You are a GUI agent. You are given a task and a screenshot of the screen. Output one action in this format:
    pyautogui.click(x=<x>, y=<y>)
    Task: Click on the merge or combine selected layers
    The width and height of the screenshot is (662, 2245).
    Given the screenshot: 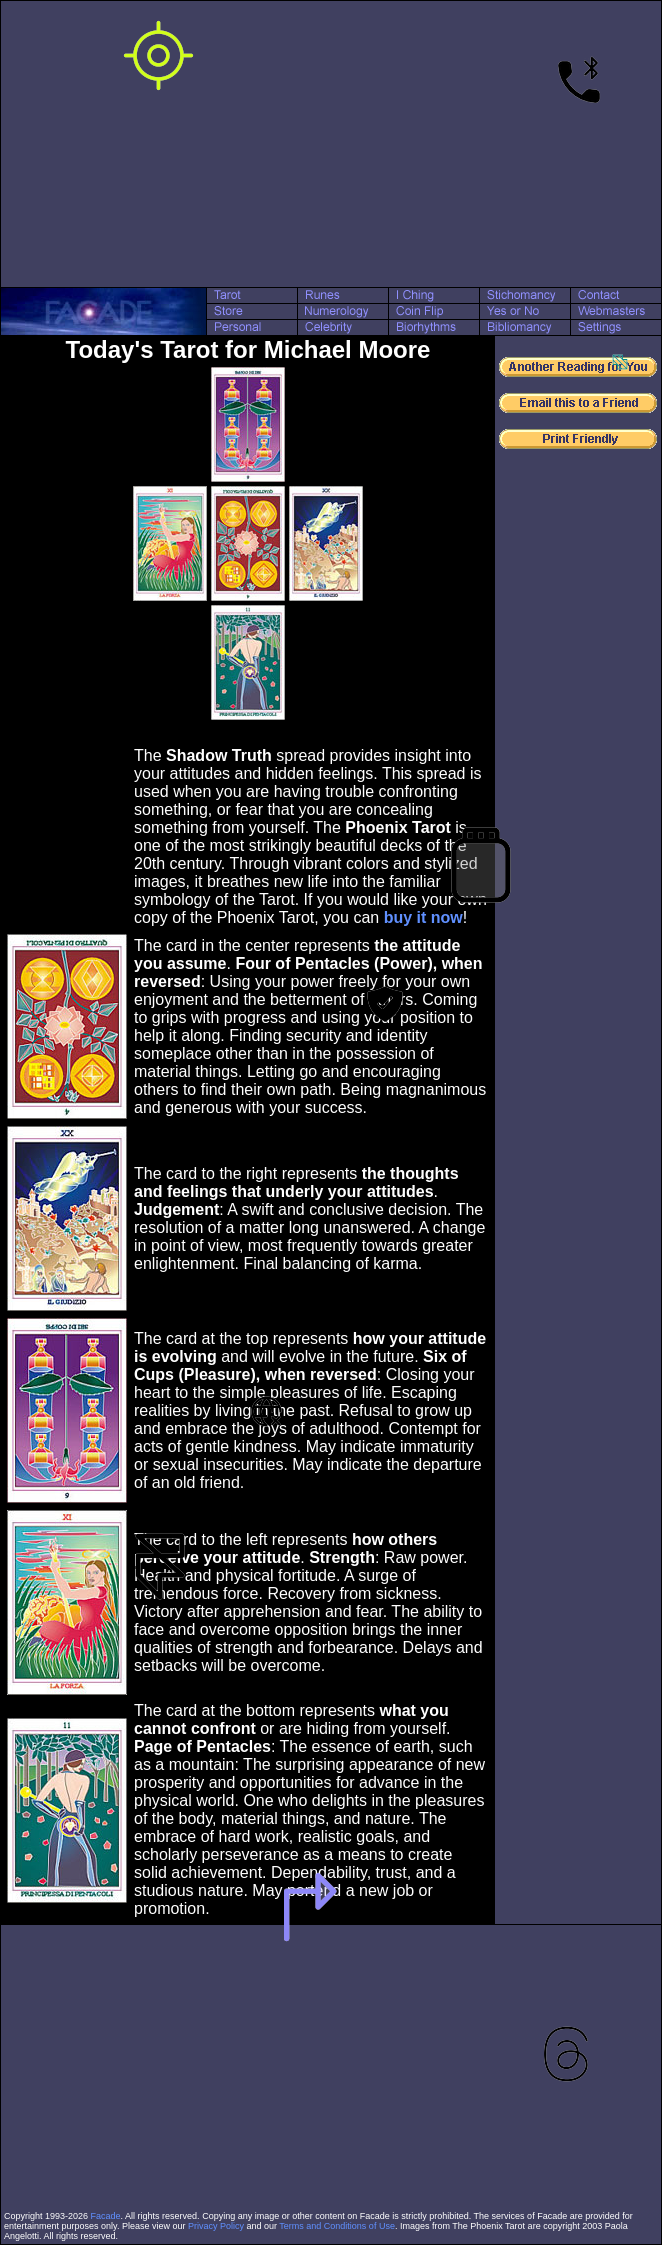 What is the action you would take?
    pyautogui.click(x=620, y=362)
    